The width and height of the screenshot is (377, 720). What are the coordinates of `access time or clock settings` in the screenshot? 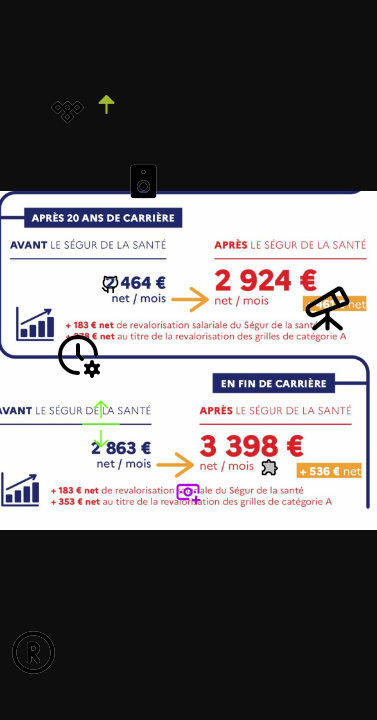 It's located at (78, 355).